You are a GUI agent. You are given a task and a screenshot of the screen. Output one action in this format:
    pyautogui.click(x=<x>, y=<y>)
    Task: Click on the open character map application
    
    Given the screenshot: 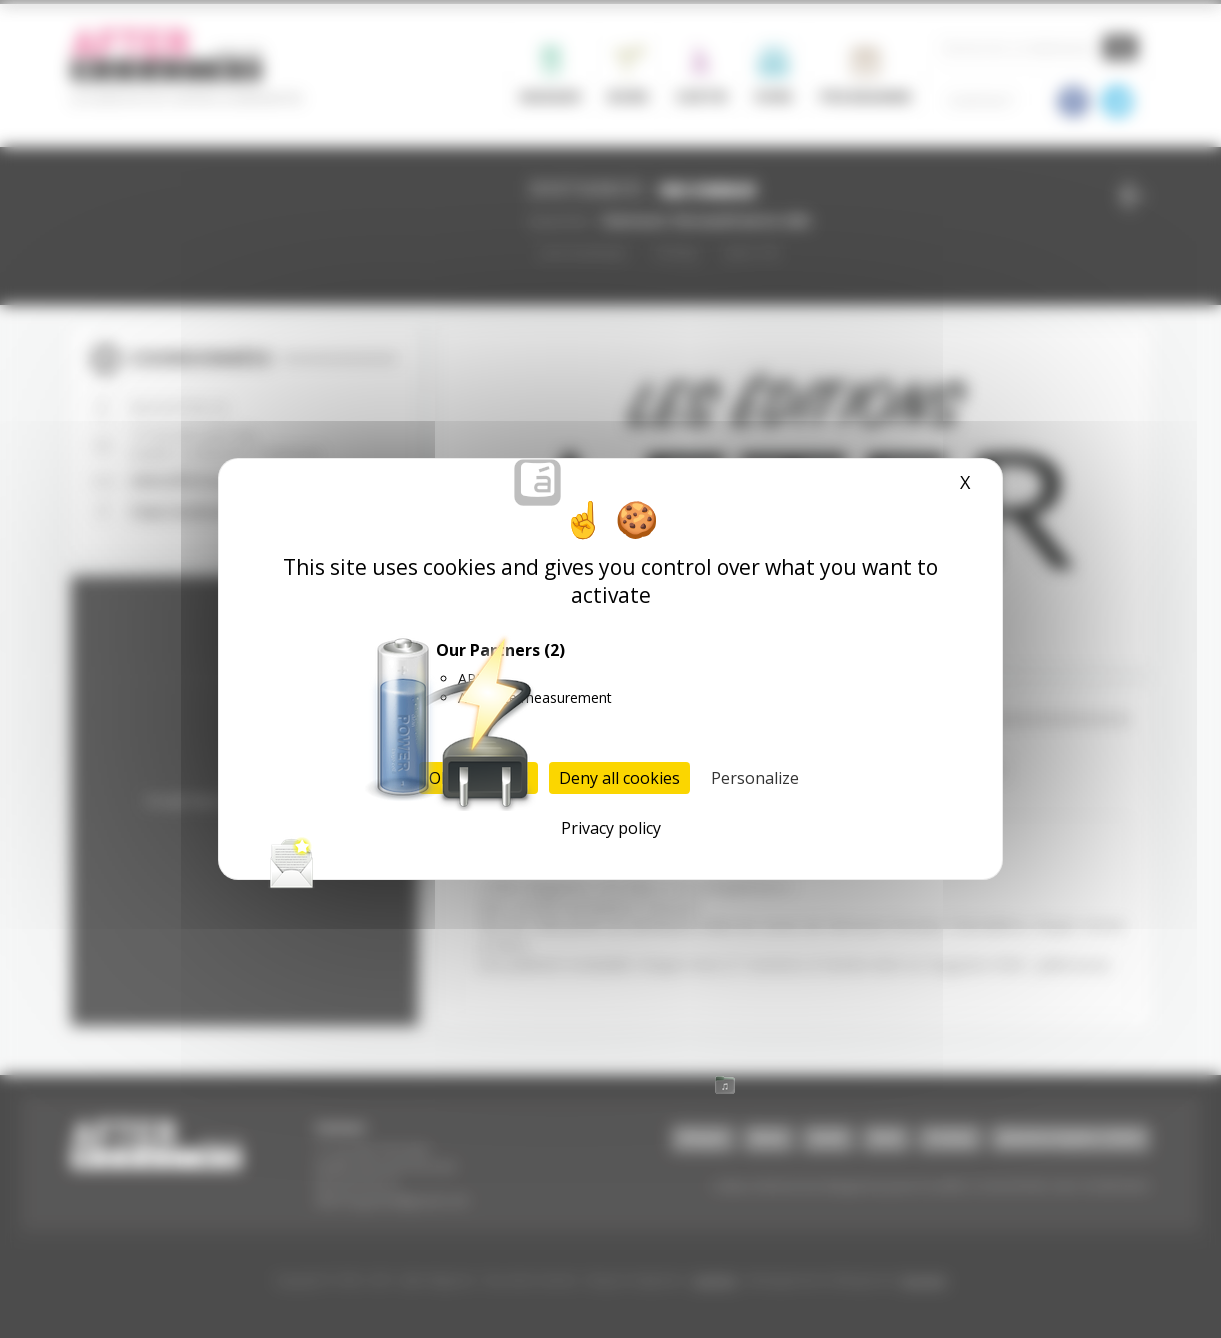 What is the action you would take?
    pyautogui.click(x=537, y=482)
    